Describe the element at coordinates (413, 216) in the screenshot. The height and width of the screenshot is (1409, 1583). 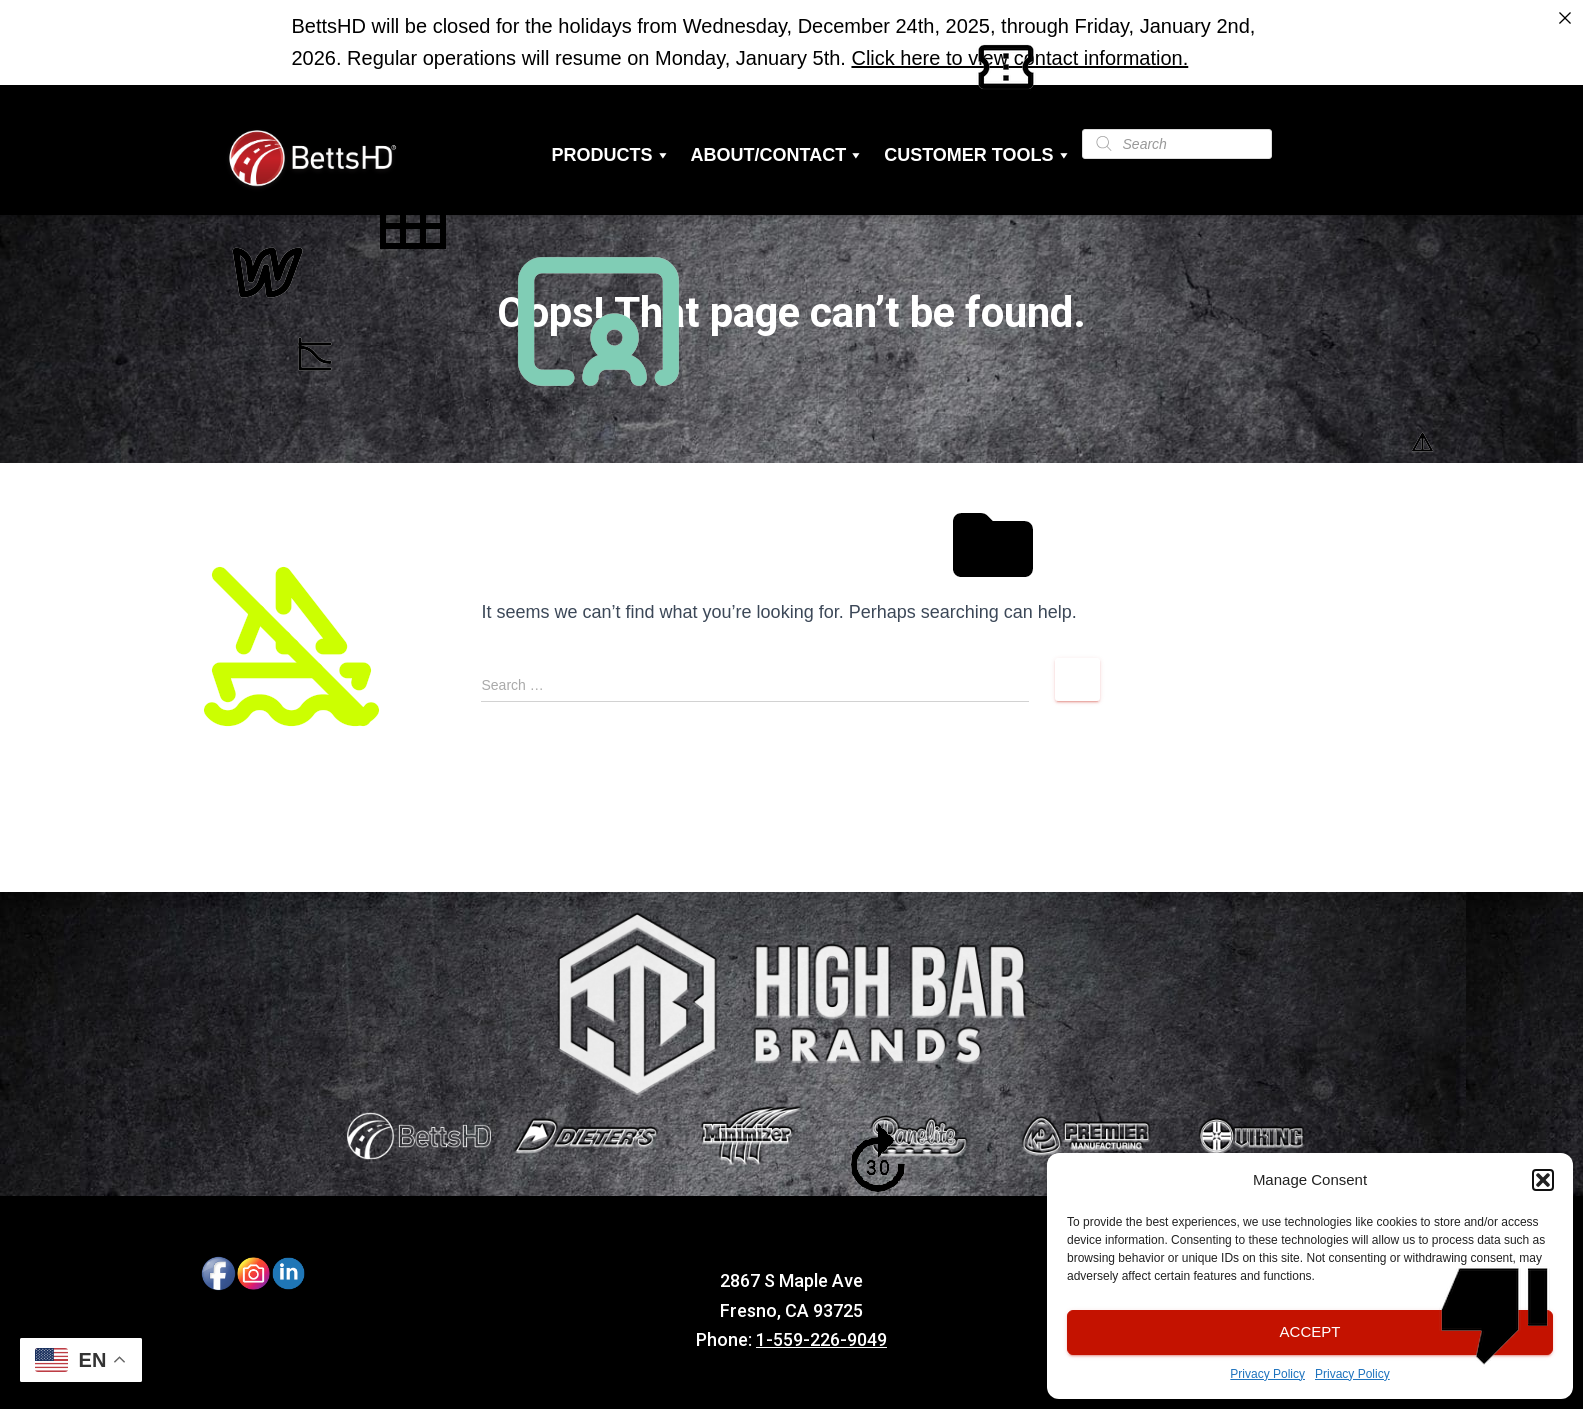
I see `toggle grid view on` at that location.